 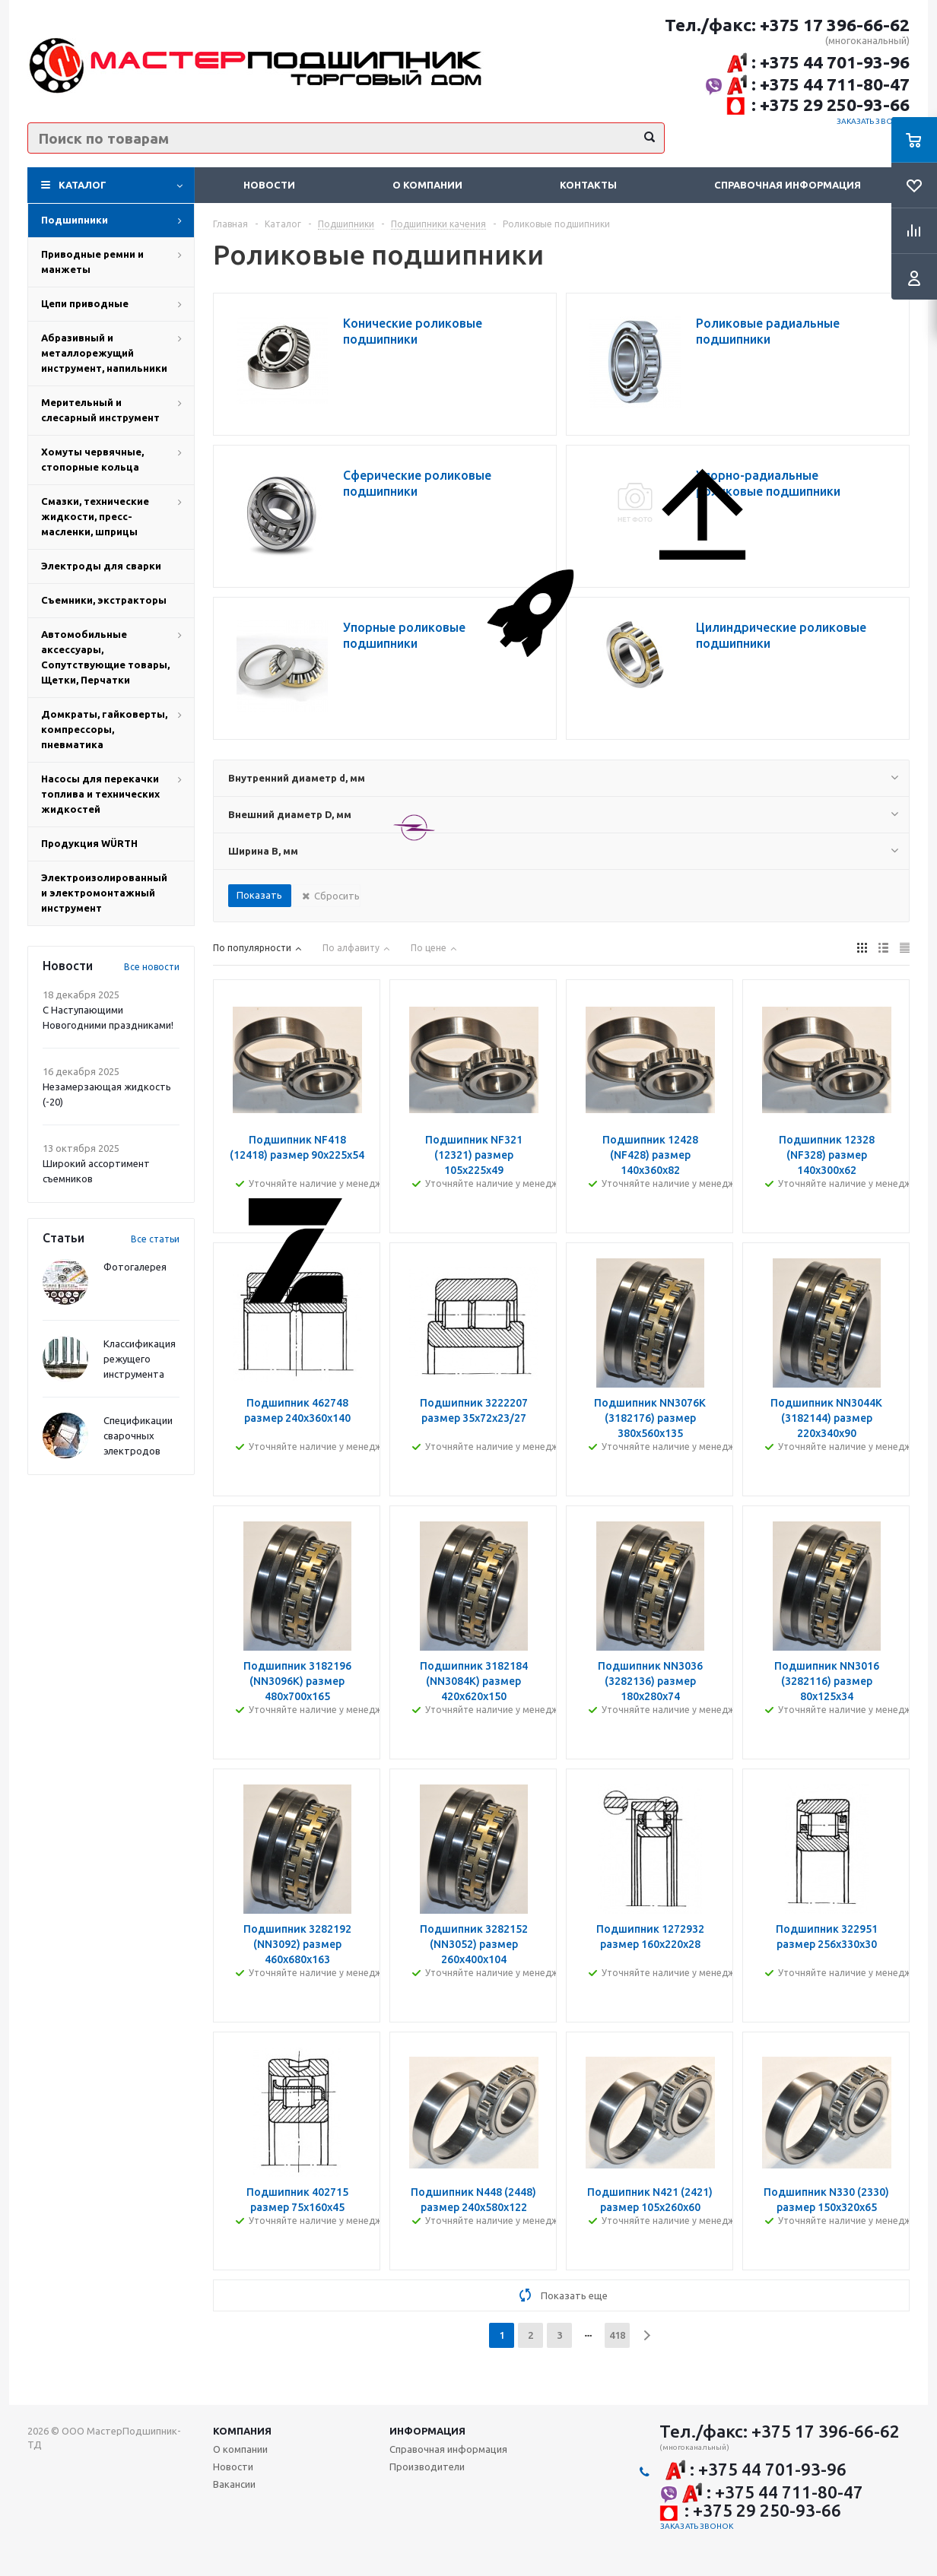 I want to click on upload a file or document, so click(x=702, y=516).